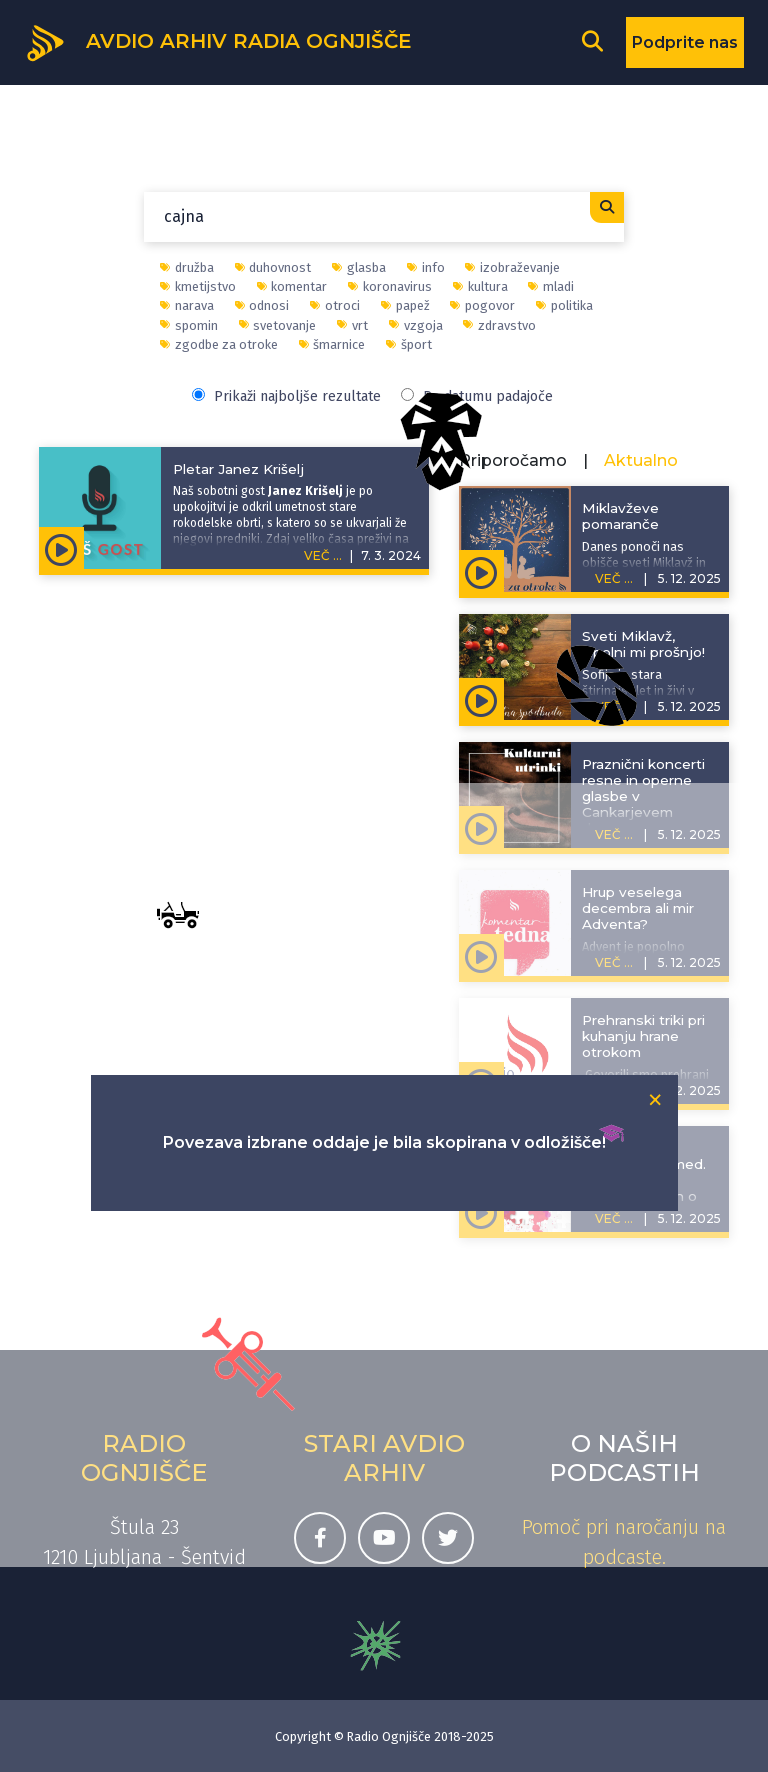 The width and height of the screenshot is (768, 1772). Describe the element at coordinates (597, 686) in the screenshot. I see `adjust camera aperture settings` at that location.